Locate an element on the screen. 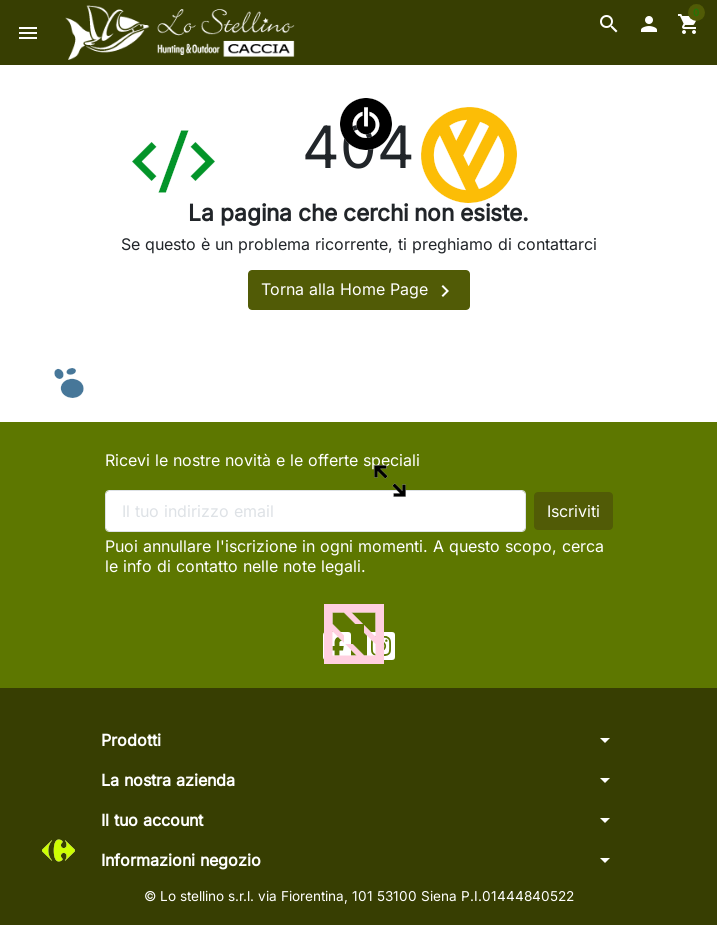 The width and height of the screenshot is (717, 925). open the Carrefour shopping app is located at coordinates (58, 850).